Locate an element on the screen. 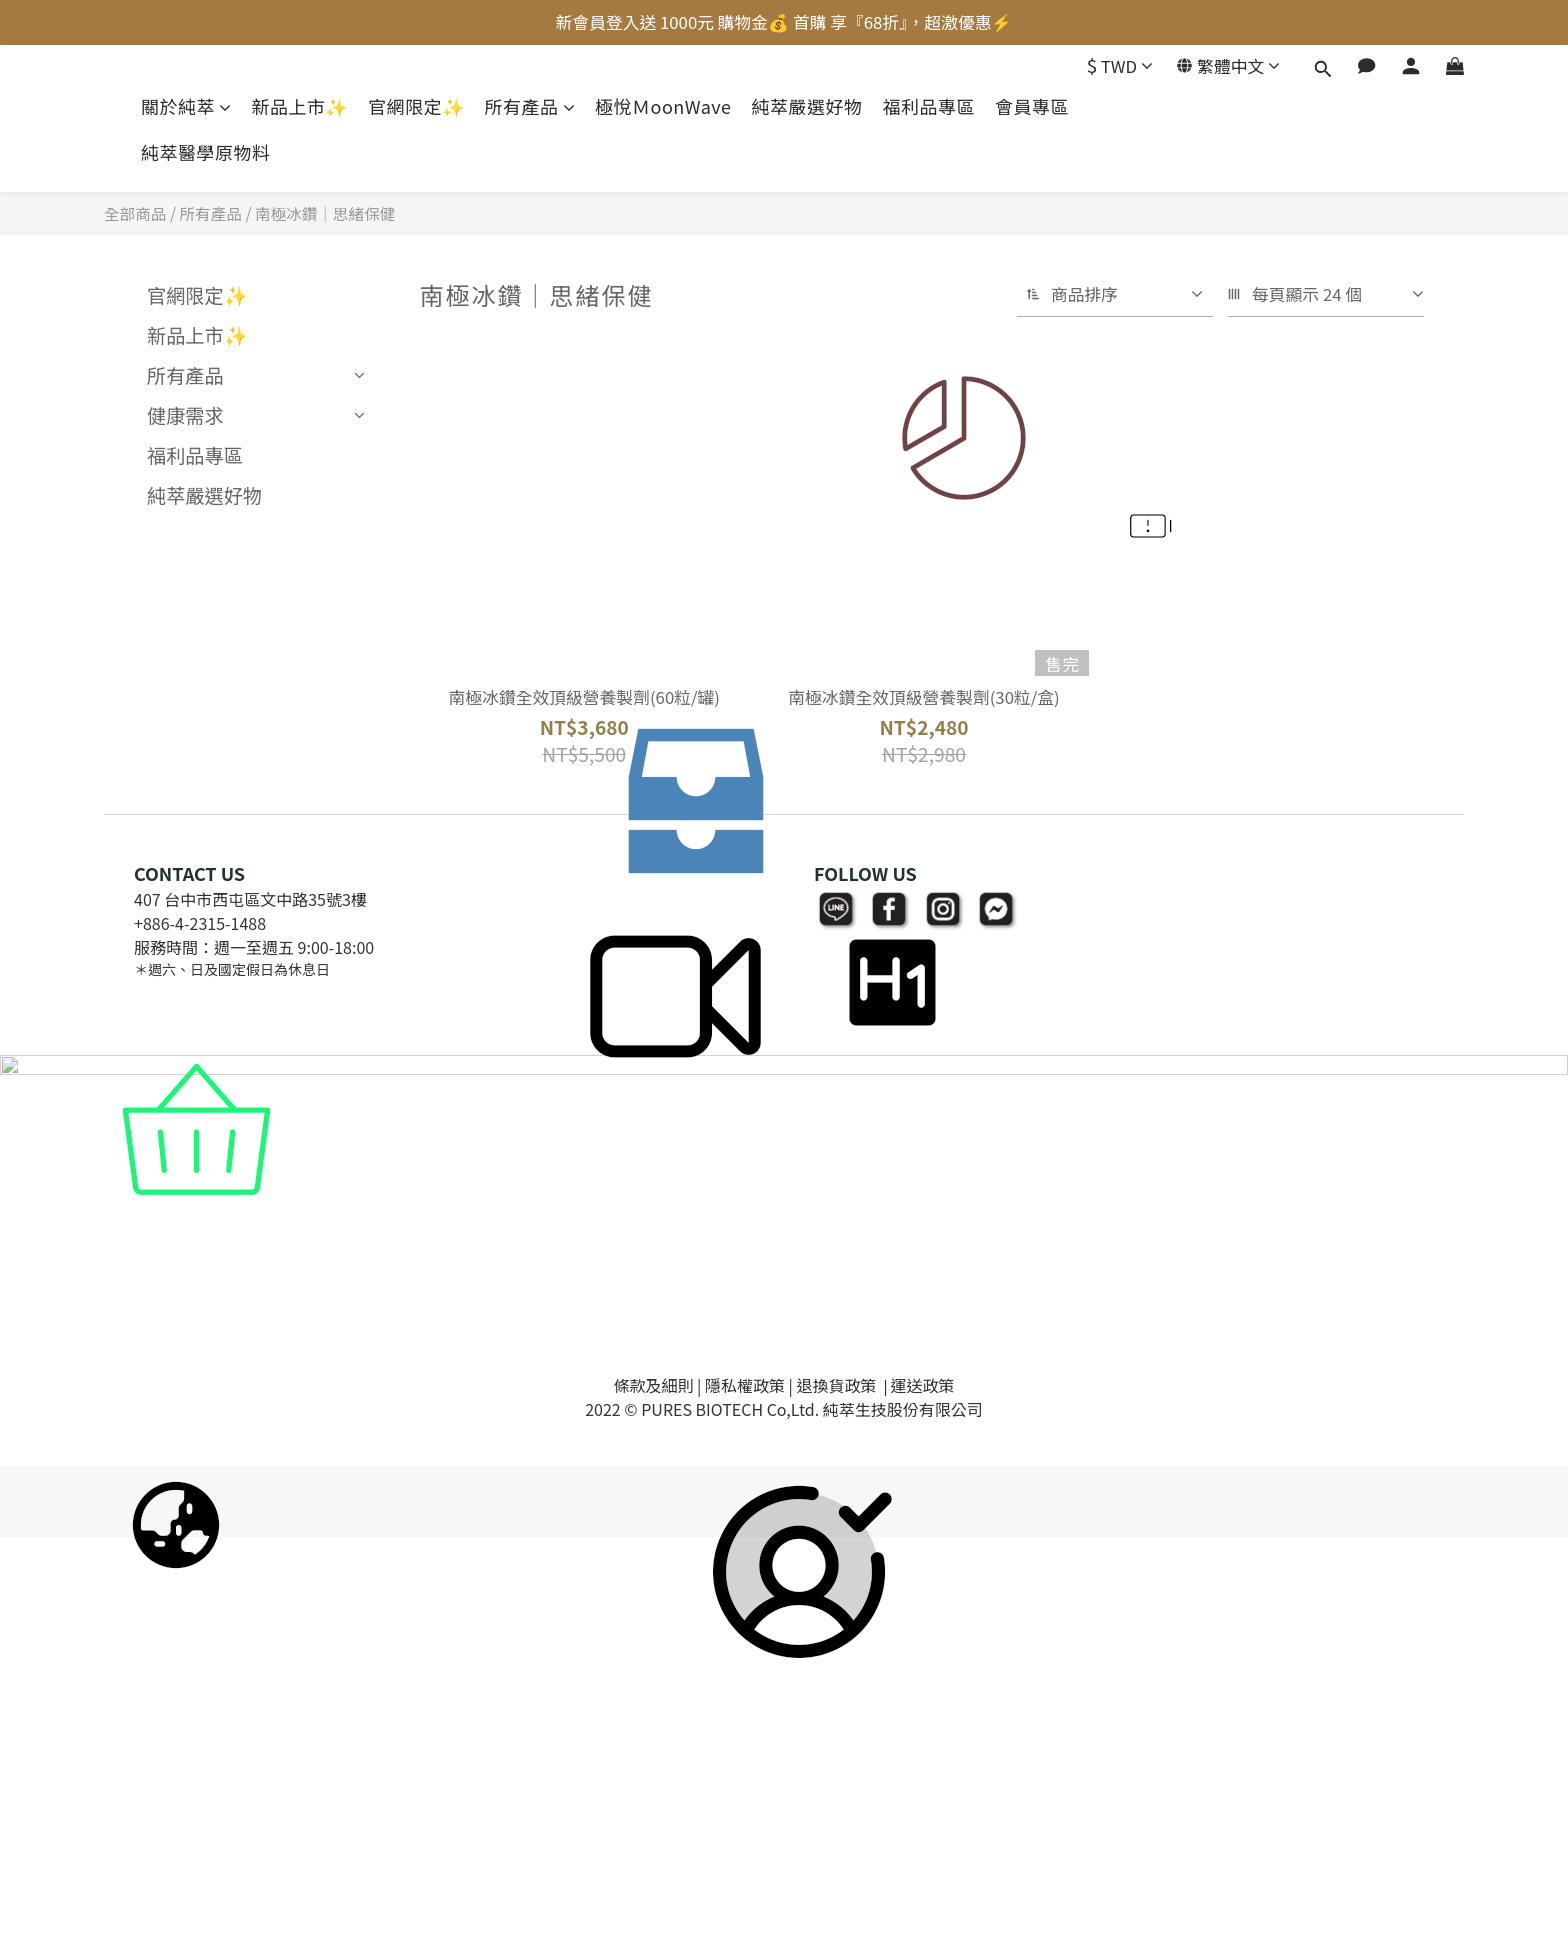  access stacked file trays or inbox folders is located at coordinates (696, 801).